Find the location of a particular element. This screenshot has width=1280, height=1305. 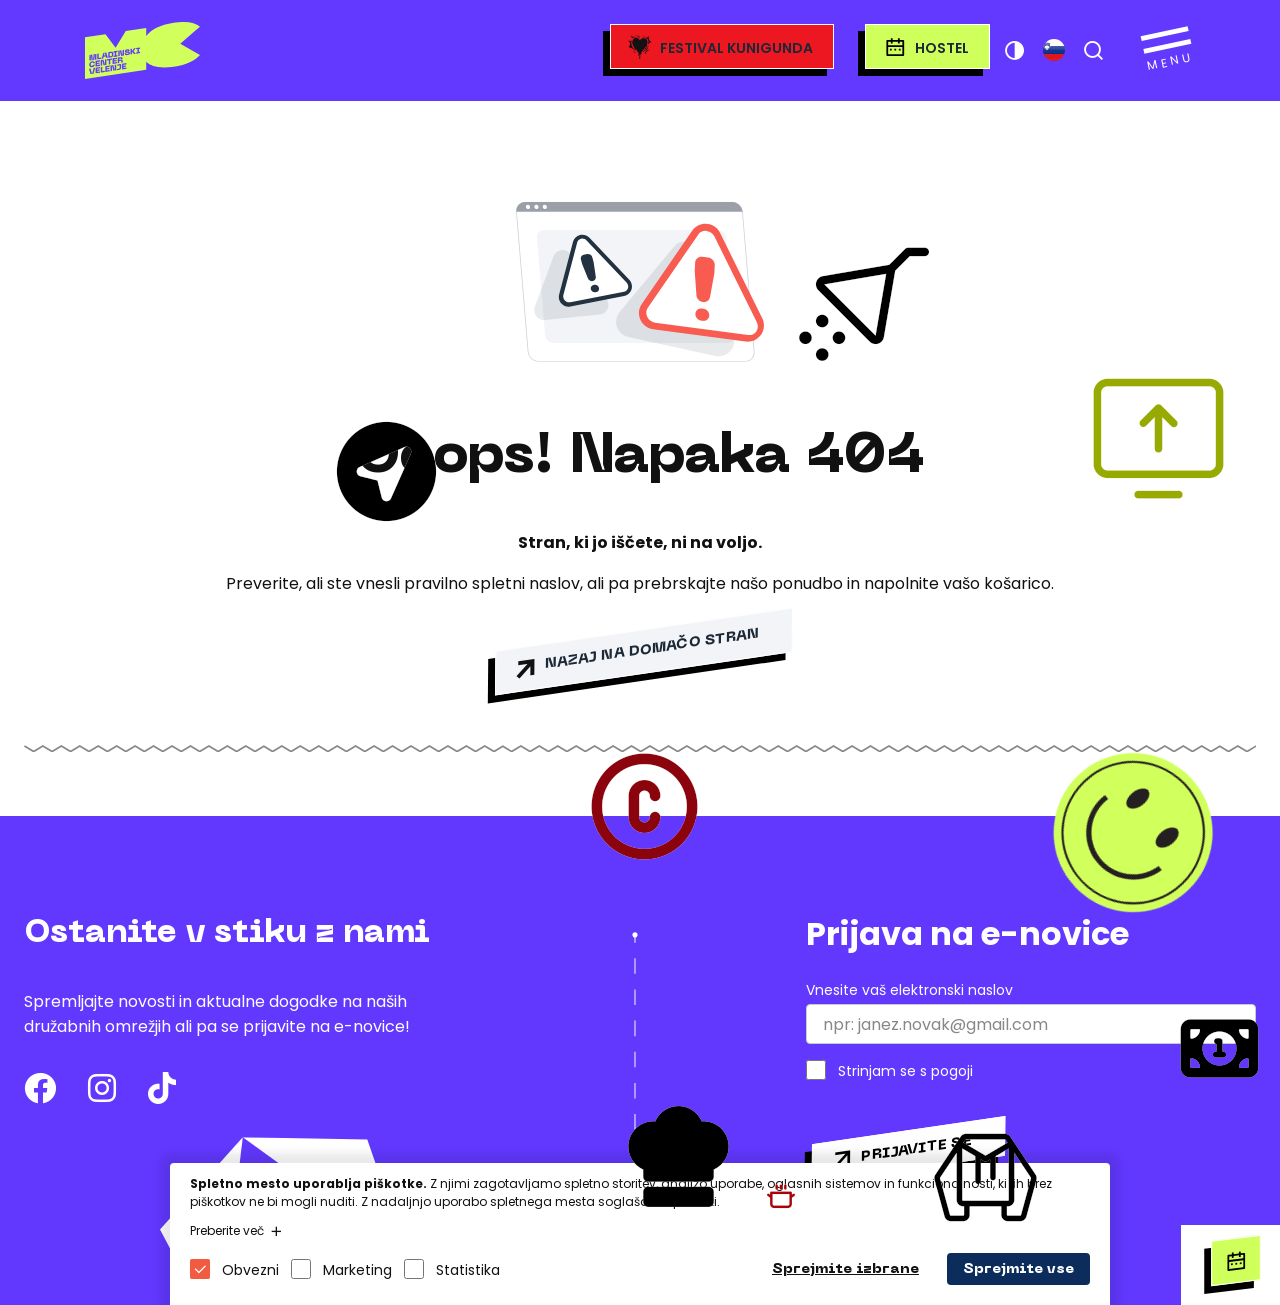

browse recipes or cooking content is located at coordinates (678, 1156).